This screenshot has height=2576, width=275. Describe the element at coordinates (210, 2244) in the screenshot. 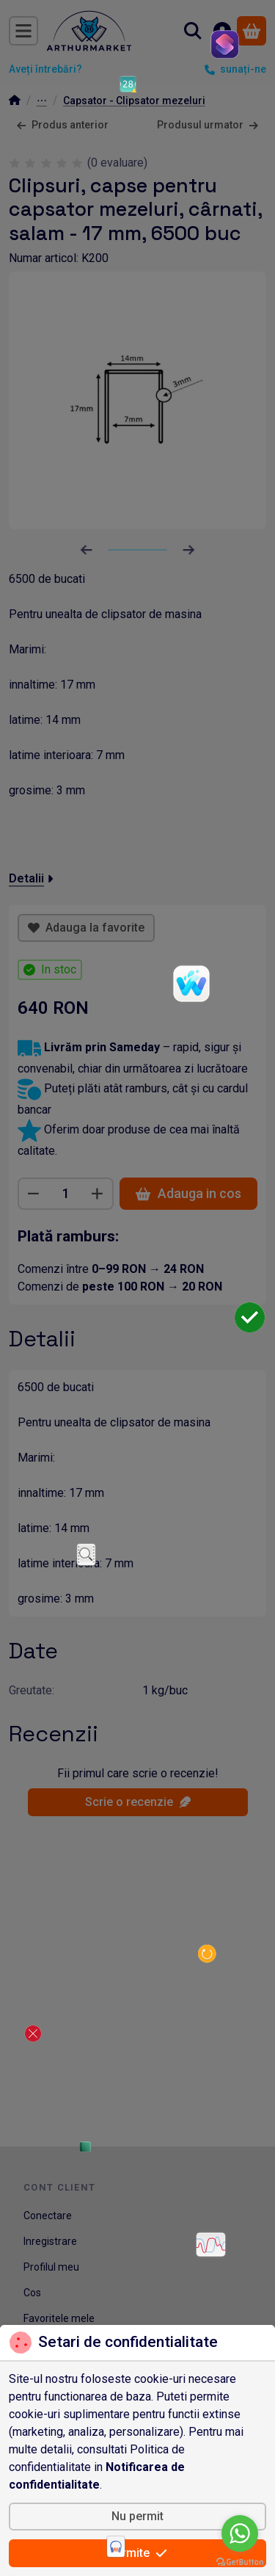

I see `open power statistics and battery usage details` at that location.